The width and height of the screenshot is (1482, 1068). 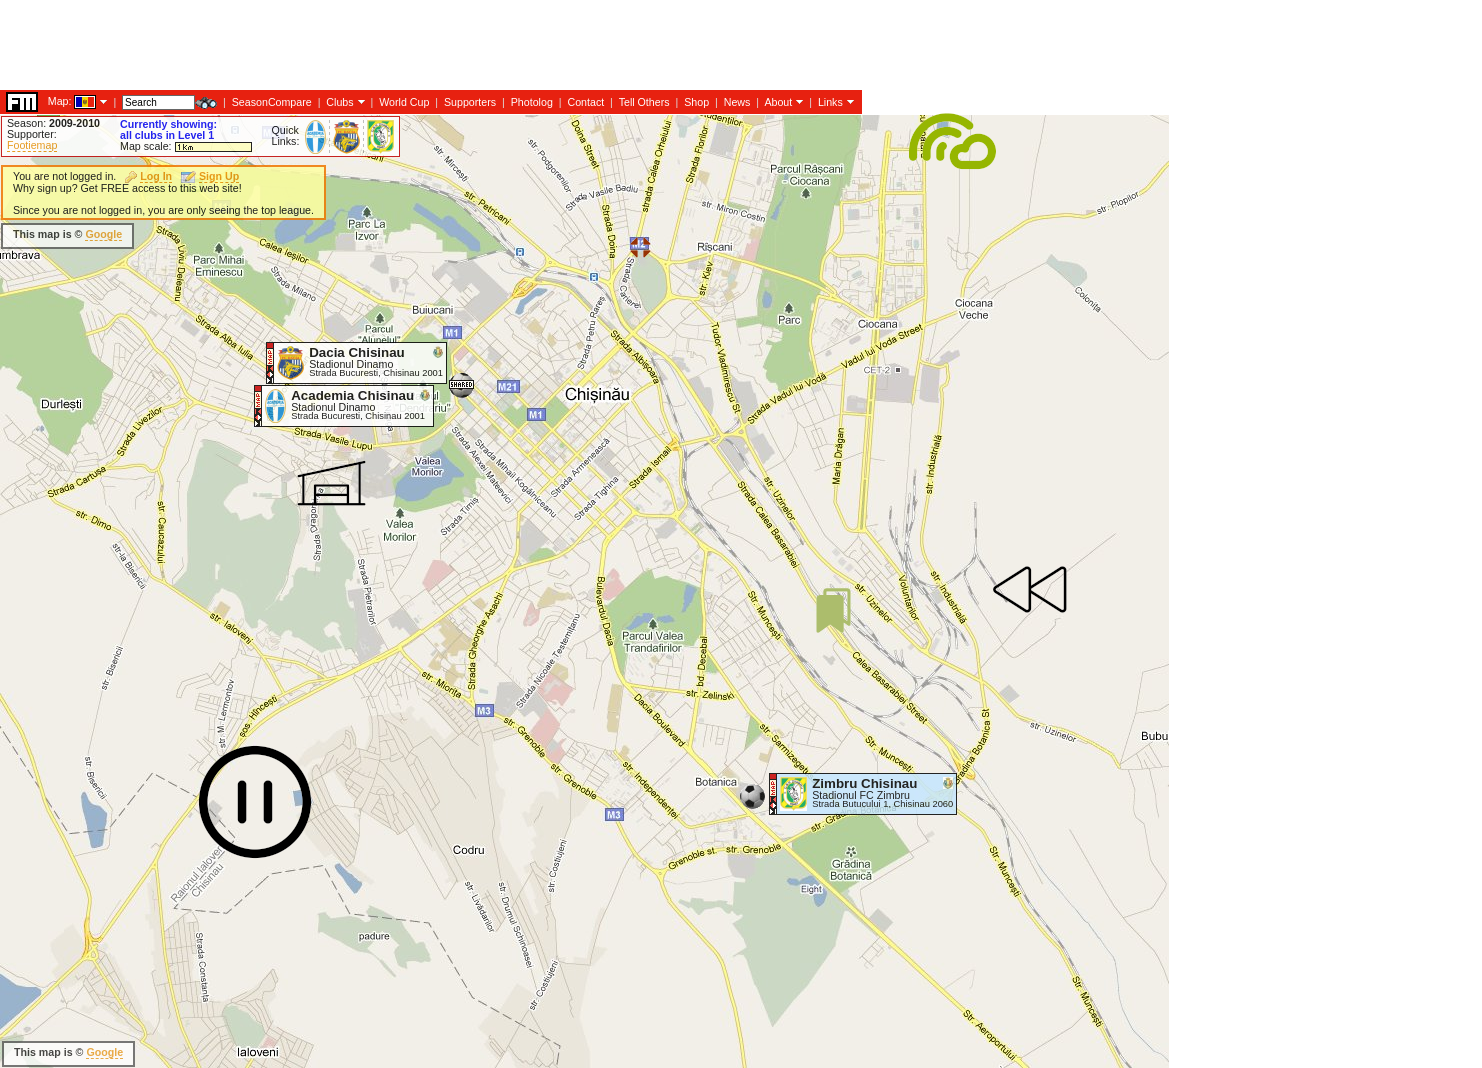 I want to click on access warehouse or storage management, so click(x=331, y=485).